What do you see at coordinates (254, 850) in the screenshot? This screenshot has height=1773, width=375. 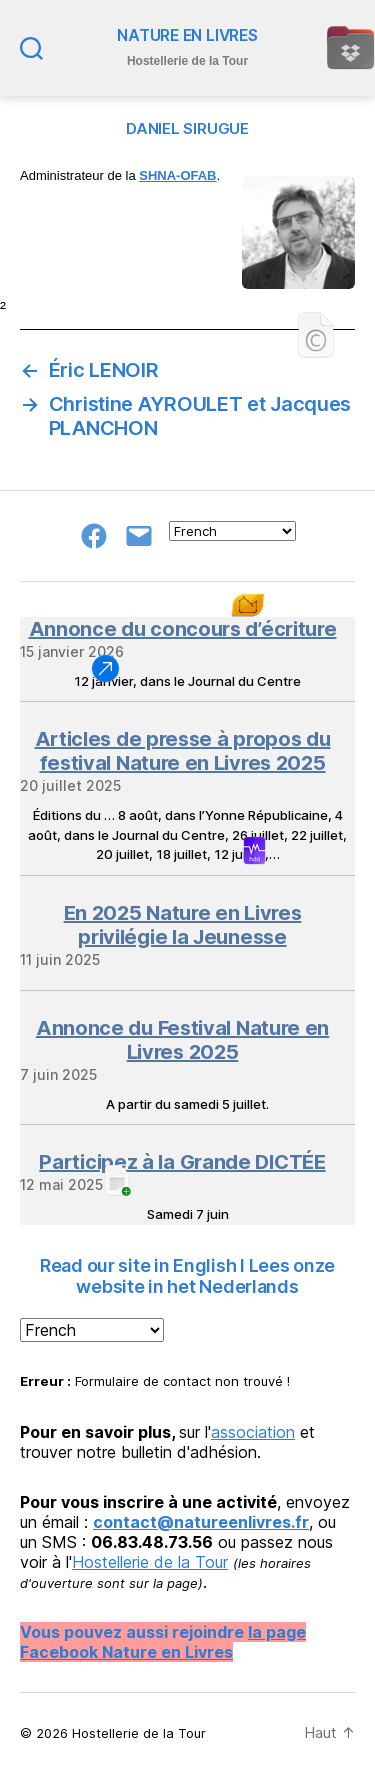 I see `virtualbox hard disk drive file` at bounding box center [254, 850].